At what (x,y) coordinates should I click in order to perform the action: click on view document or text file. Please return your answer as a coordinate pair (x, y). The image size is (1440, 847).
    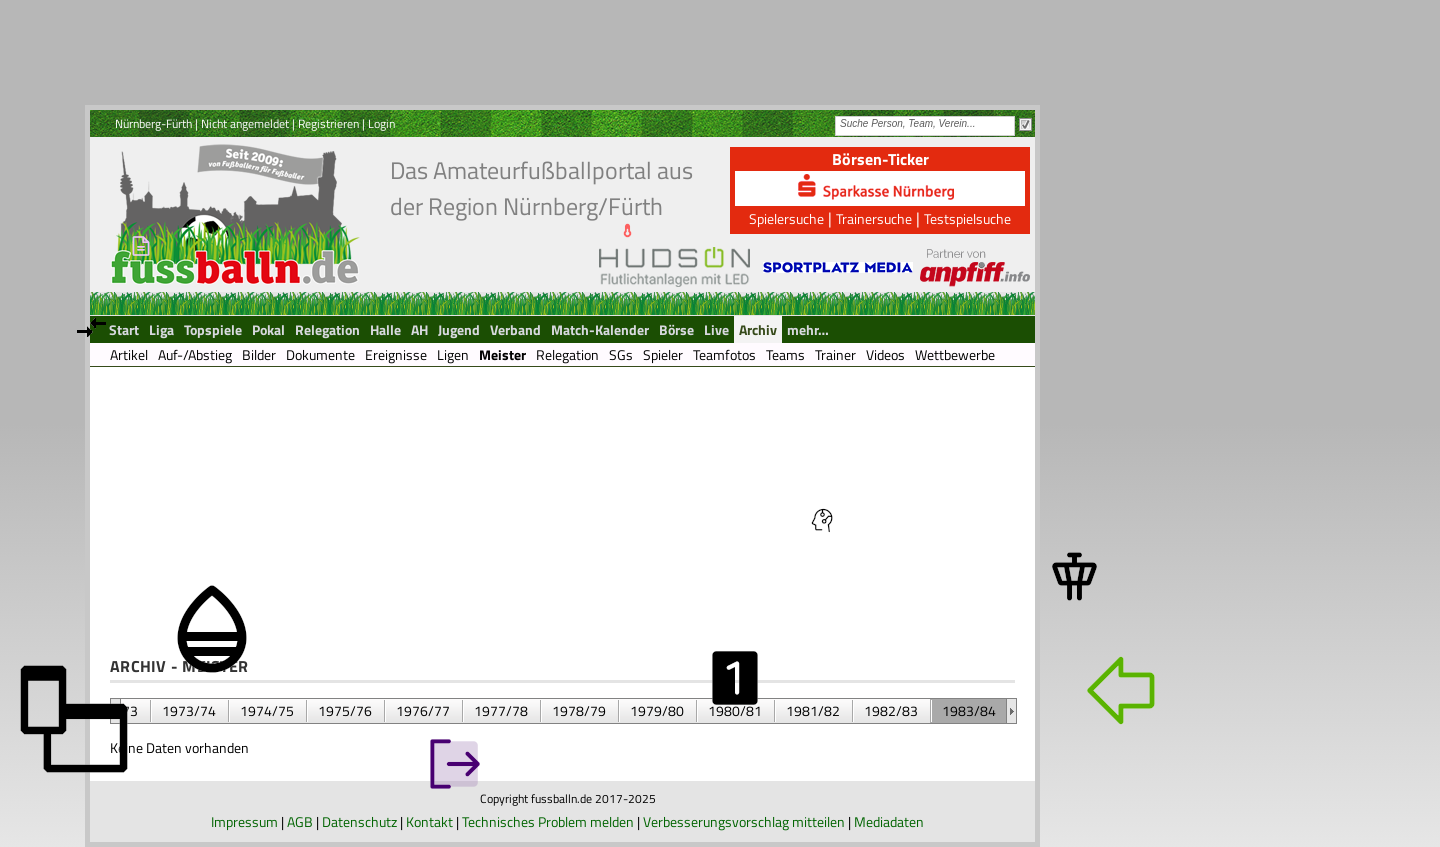
    Looking at the image, I should click on (141, 246).